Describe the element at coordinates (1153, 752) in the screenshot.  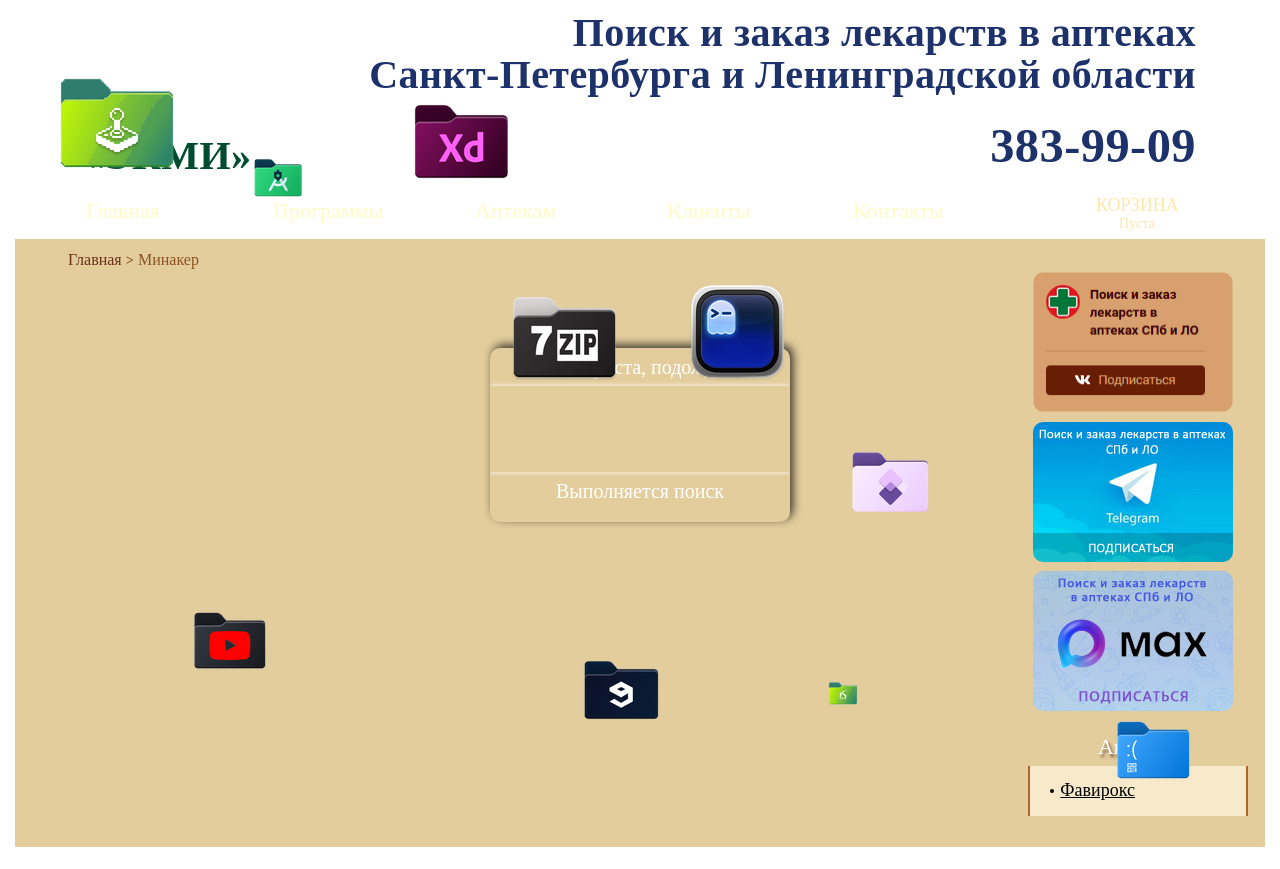
I see `folder containing system crash logs or error reports` at that location.